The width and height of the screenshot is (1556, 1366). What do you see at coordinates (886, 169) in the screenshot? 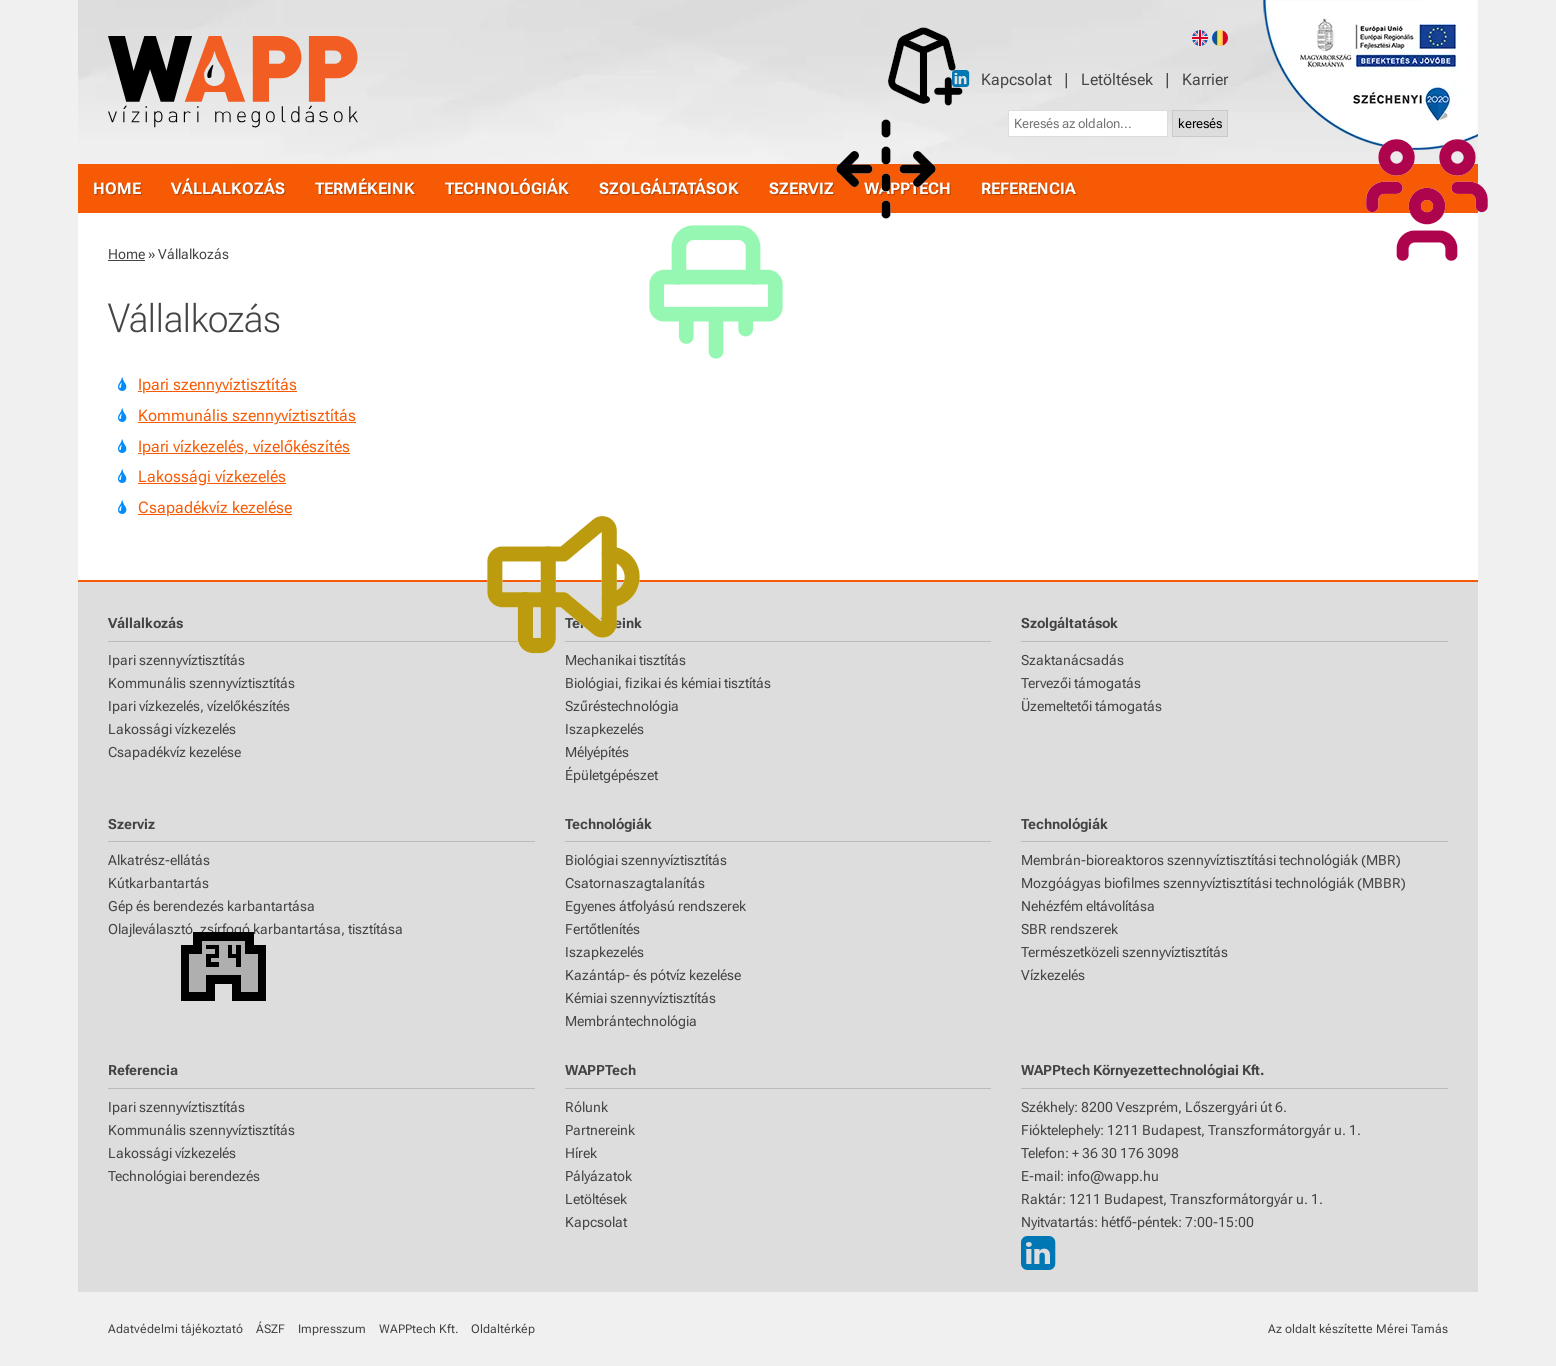
I see `expand content horizontally` at bounding box center [886, 169].